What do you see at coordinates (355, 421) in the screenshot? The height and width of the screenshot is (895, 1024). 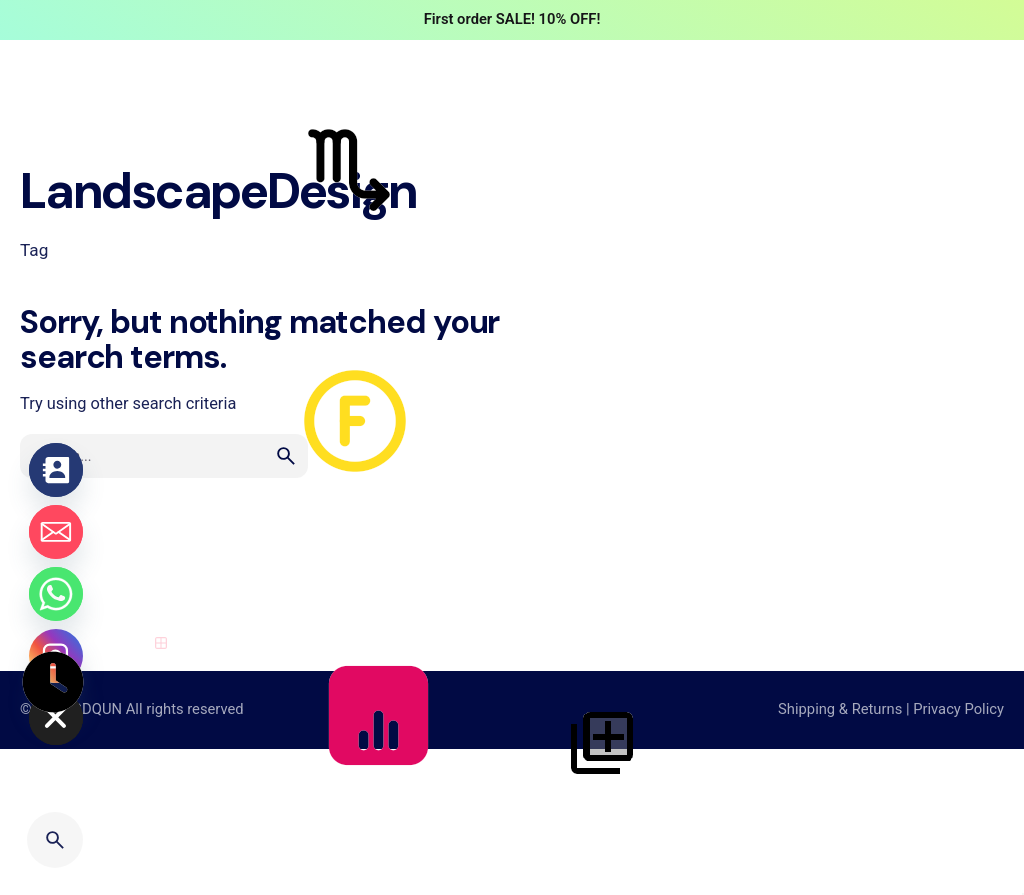 I see `facebook shortcut or social sharing` at bounding box center [355, 421].